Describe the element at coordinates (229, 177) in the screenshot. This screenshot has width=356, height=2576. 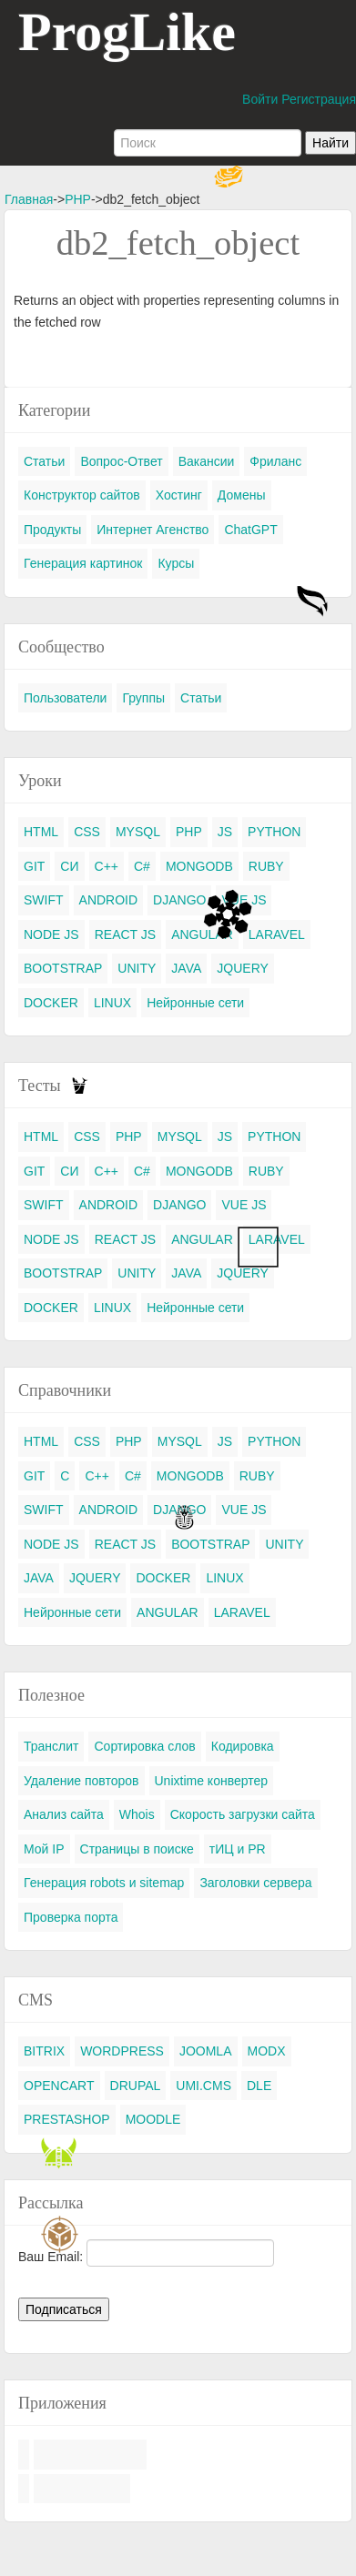
I see `indicates seafood or shellfish category` at that location.